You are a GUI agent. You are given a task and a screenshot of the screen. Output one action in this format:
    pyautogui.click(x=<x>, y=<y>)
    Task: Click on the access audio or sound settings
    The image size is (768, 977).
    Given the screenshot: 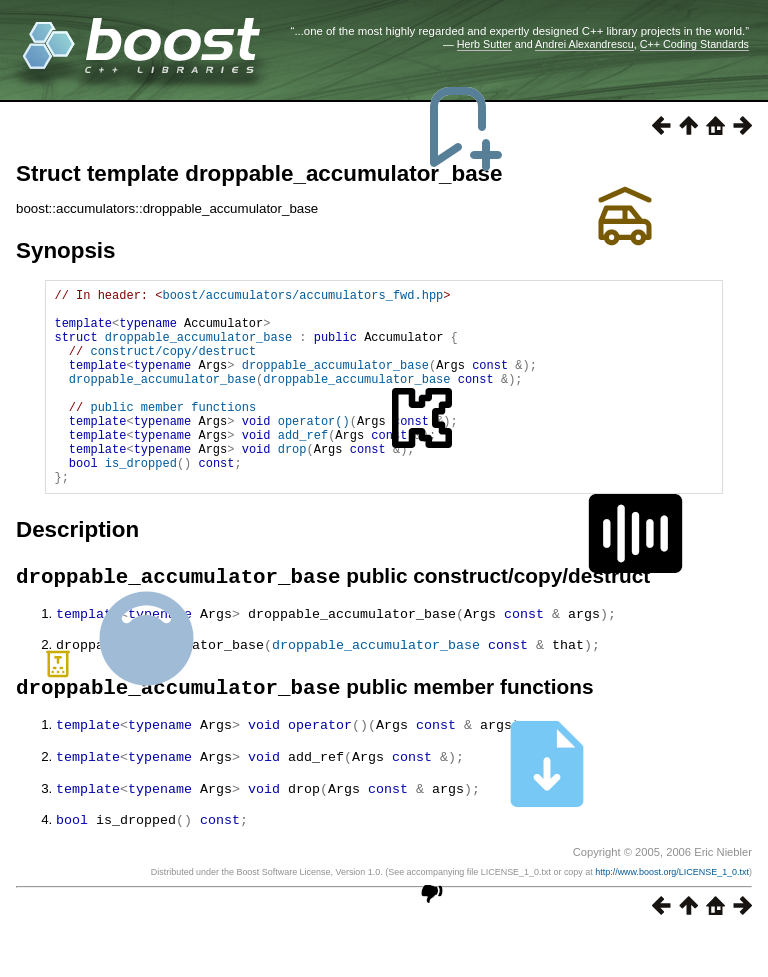 What is the action you would take?
    pyautogui.click(x=635, y=533)
    